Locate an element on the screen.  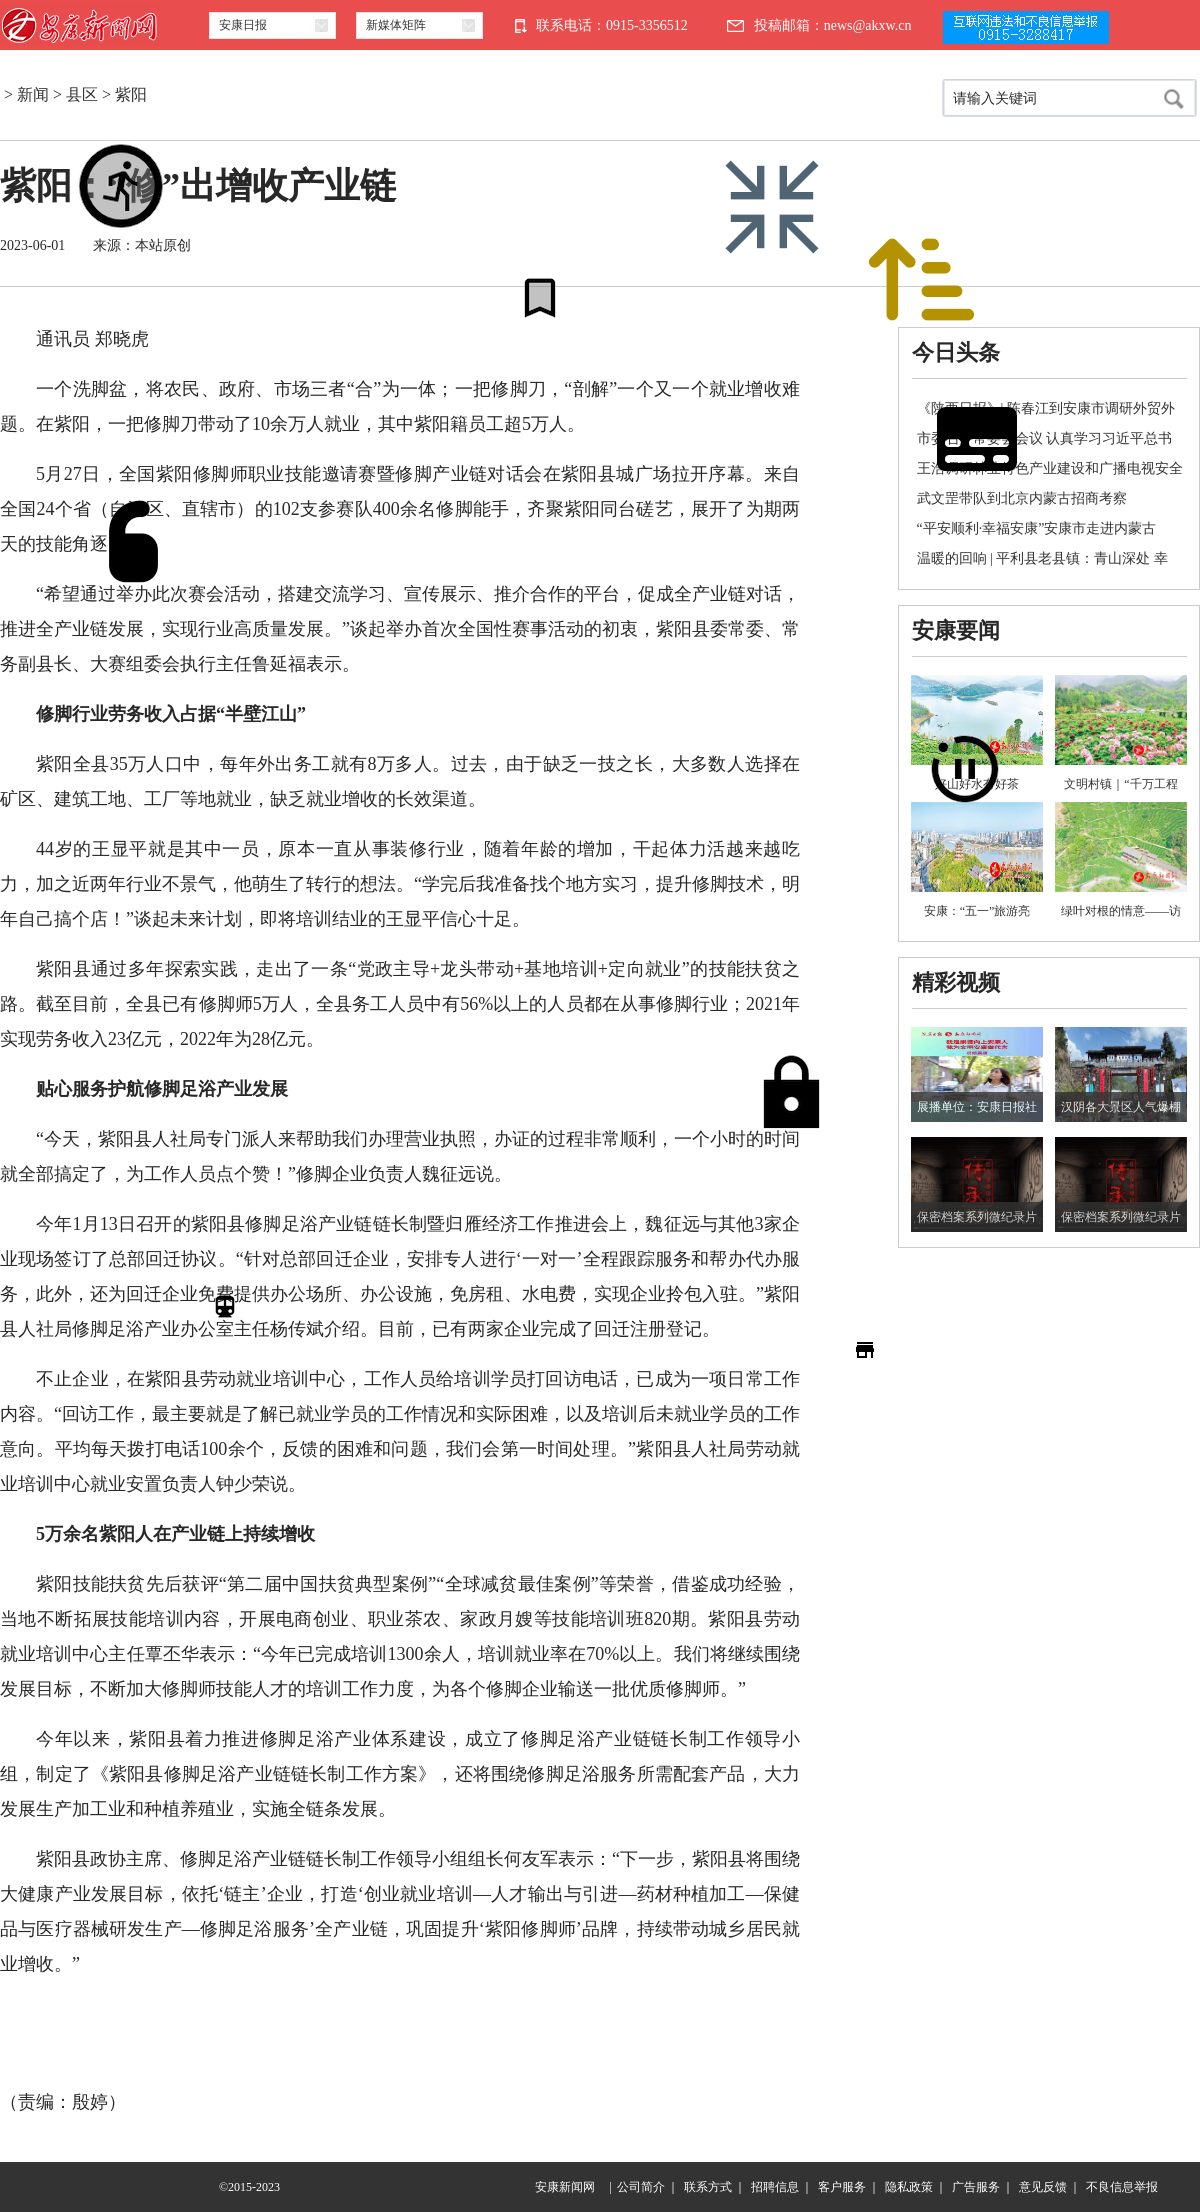
exit fullscreen mode is located at coordinates (772, 207).